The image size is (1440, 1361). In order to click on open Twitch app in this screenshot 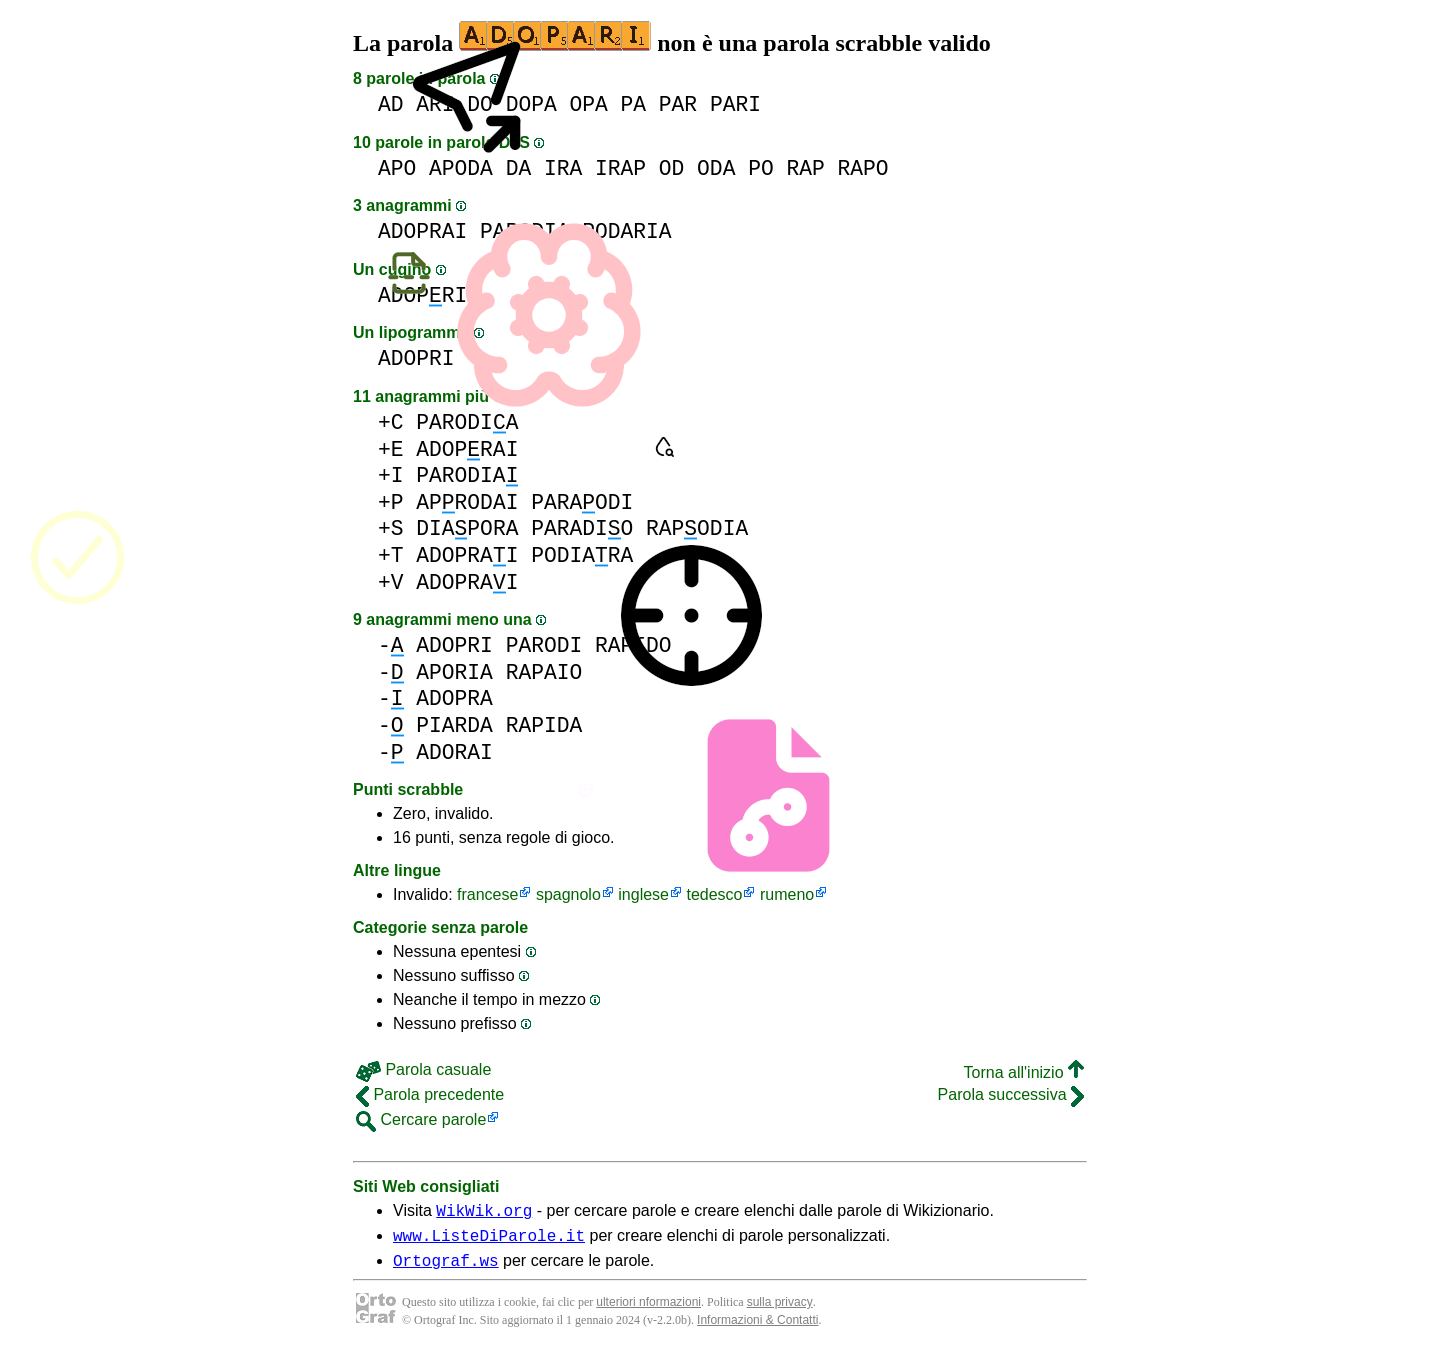, I will do `click(586, 791)`.